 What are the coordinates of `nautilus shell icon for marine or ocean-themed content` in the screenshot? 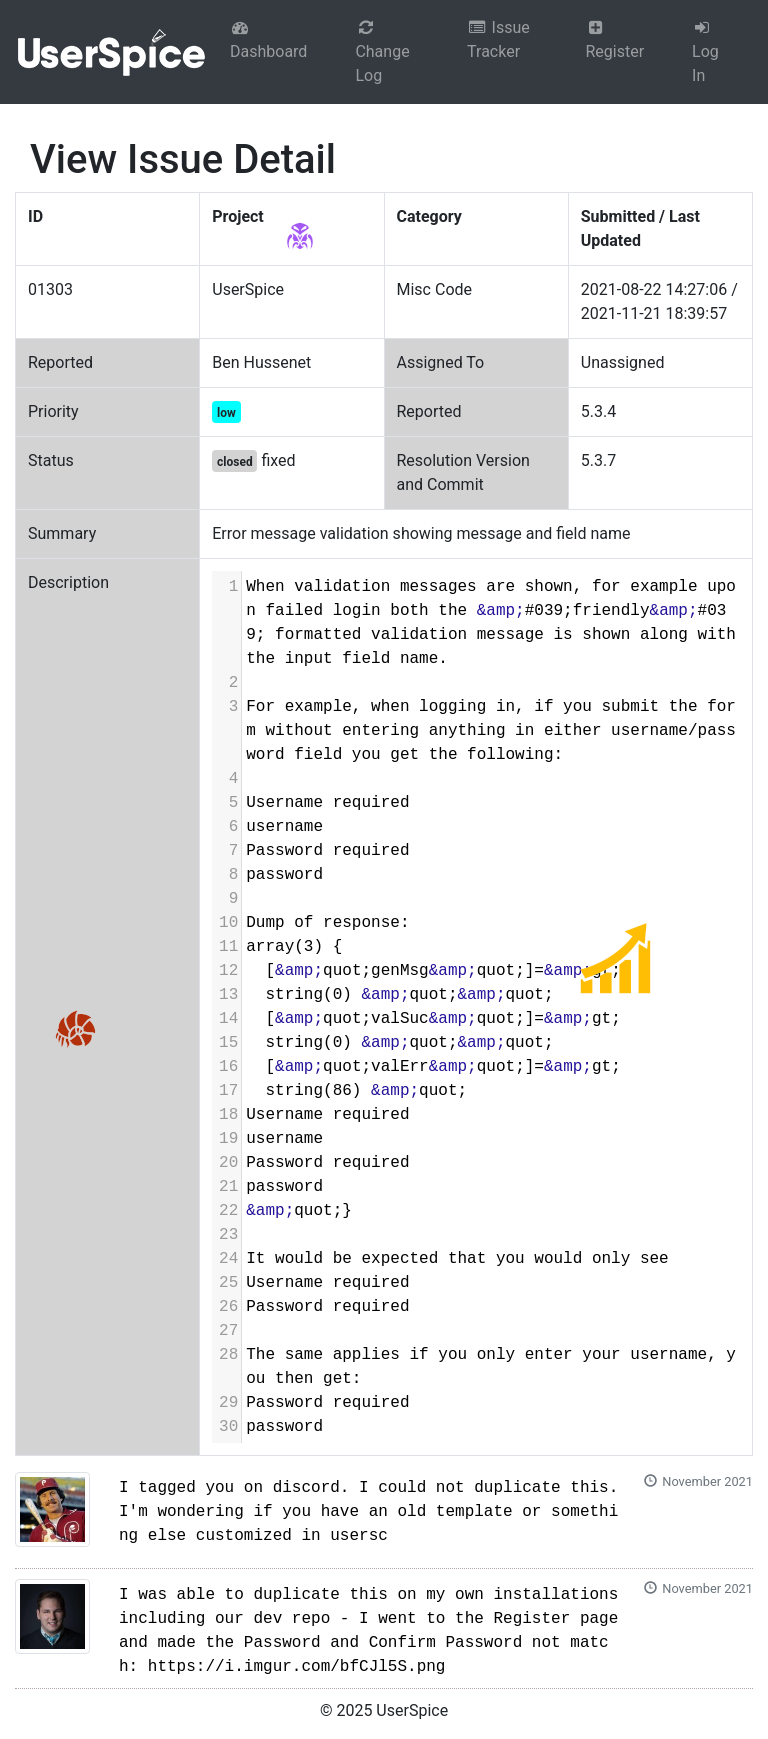 It's located at (75, 1029).